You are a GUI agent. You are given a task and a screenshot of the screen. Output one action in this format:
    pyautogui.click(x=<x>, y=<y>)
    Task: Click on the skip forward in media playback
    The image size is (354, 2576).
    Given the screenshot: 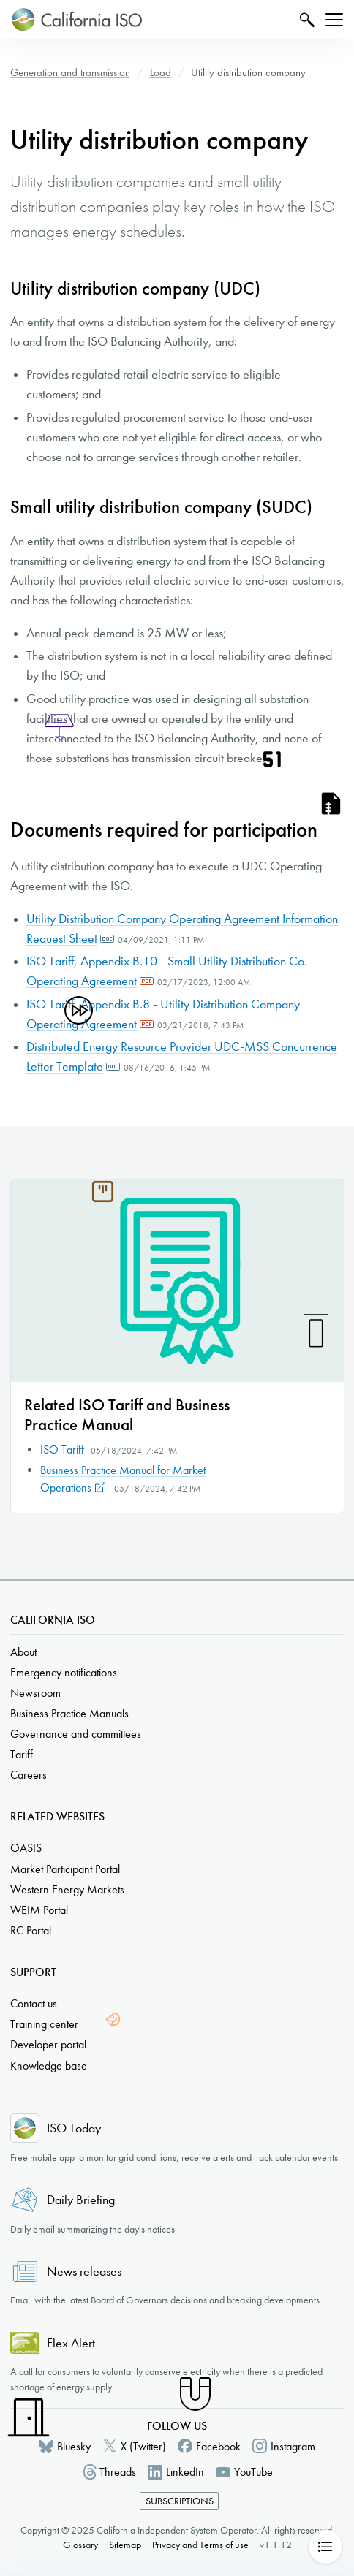 What is the action you would take?
    pyautogui.click(x=78, y=1010)
    